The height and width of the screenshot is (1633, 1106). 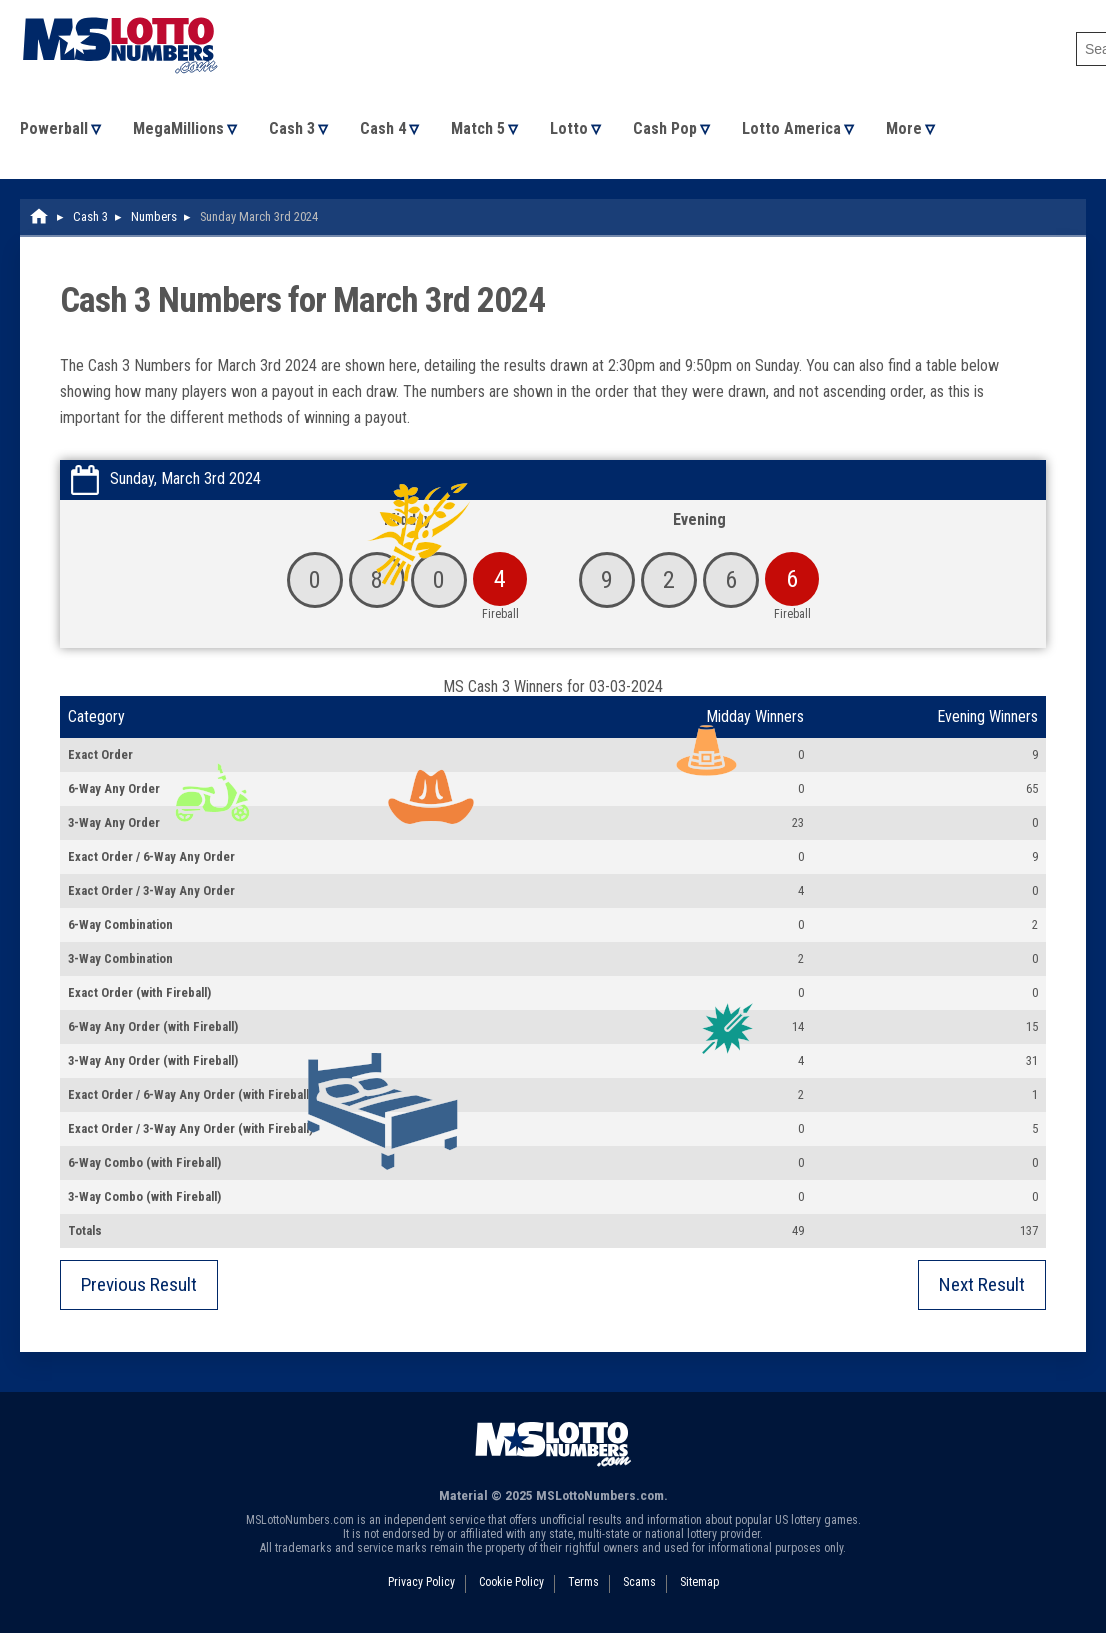 I want to click on thanksgiving-themed content or seasonal event, so click(x=706, y=750).